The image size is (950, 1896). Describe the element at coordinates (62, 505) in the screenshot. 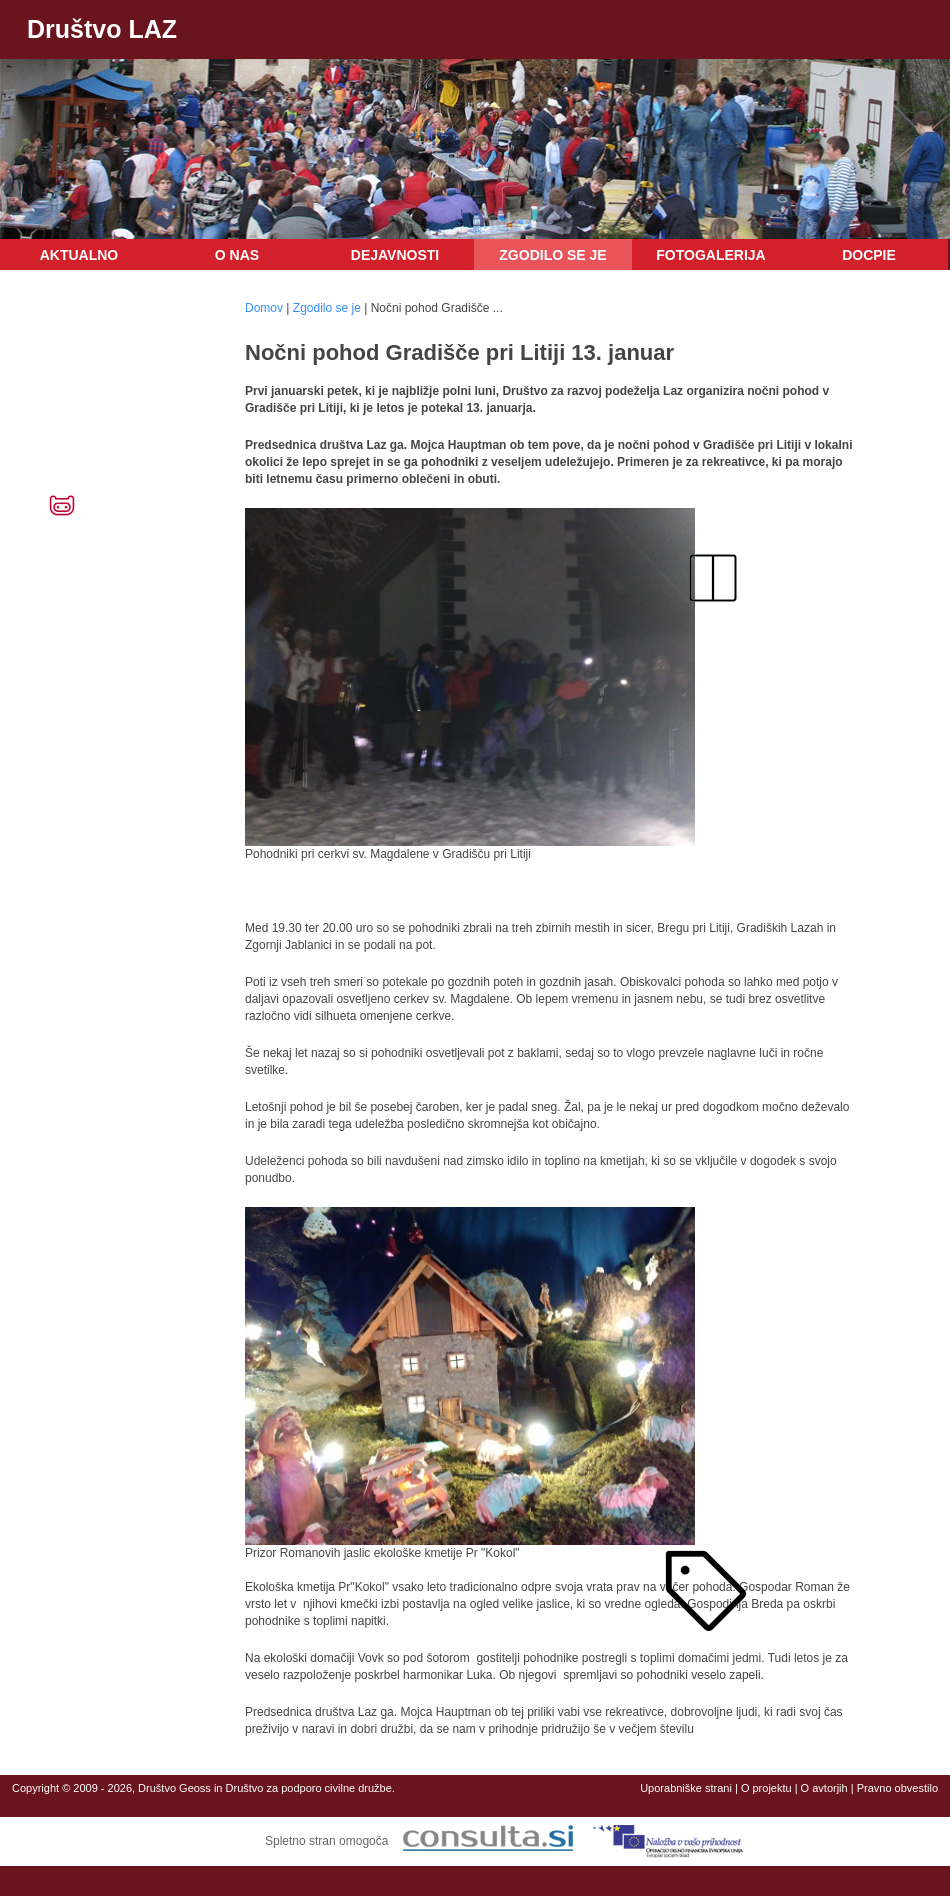

I see `finn the human character icon from adventure time` at that location.